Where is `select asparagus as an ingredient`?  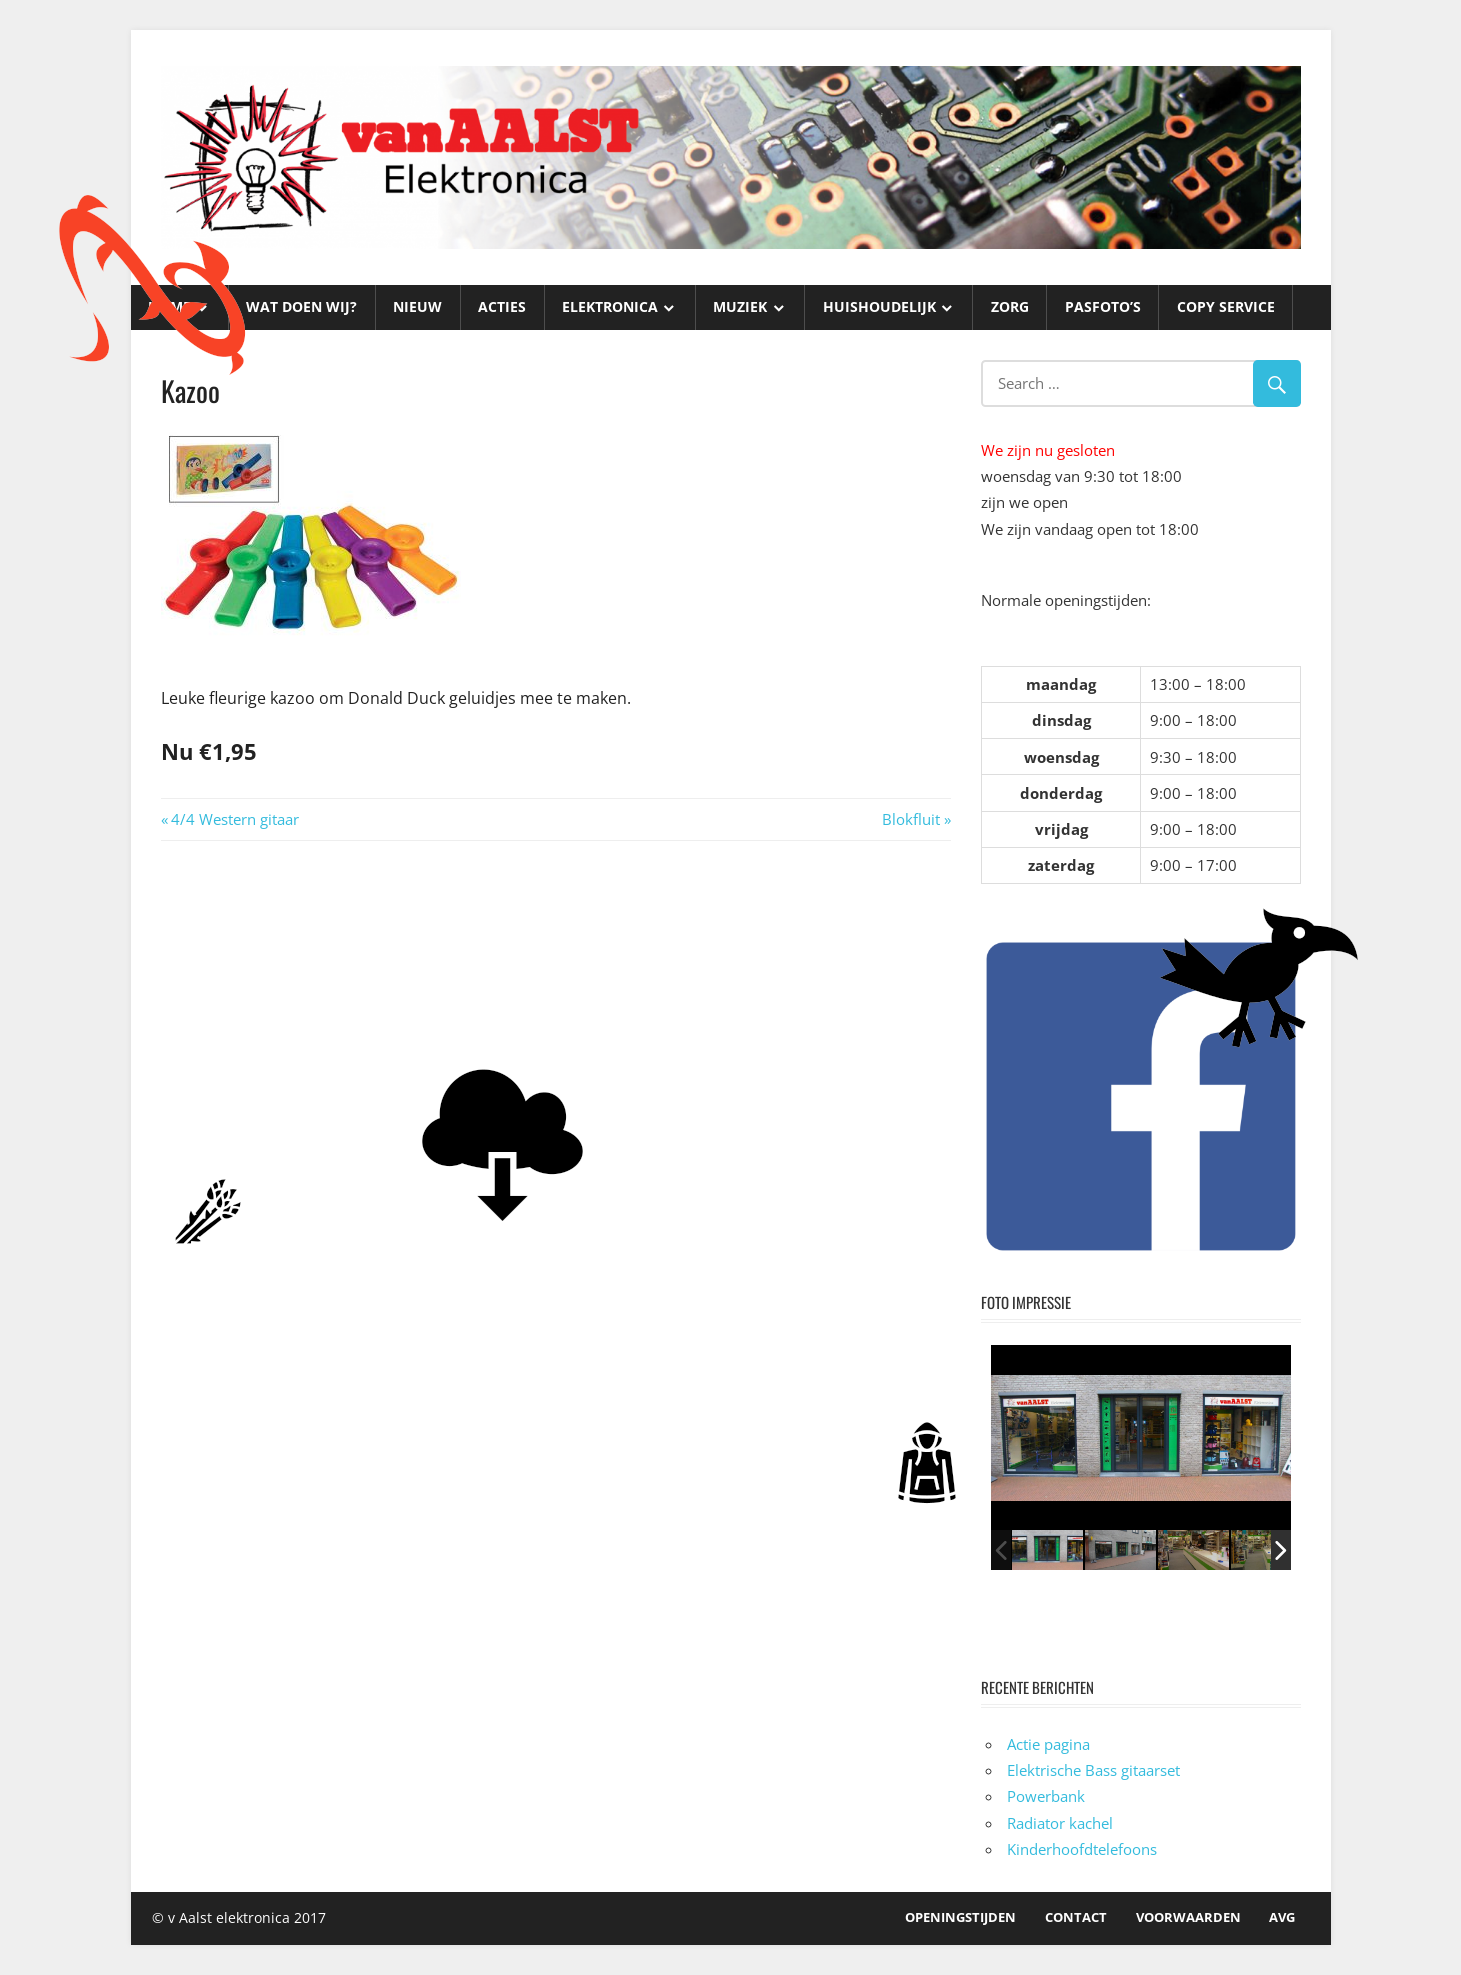
select asparagus as an ingredient is located at coordinates (208, 1211).